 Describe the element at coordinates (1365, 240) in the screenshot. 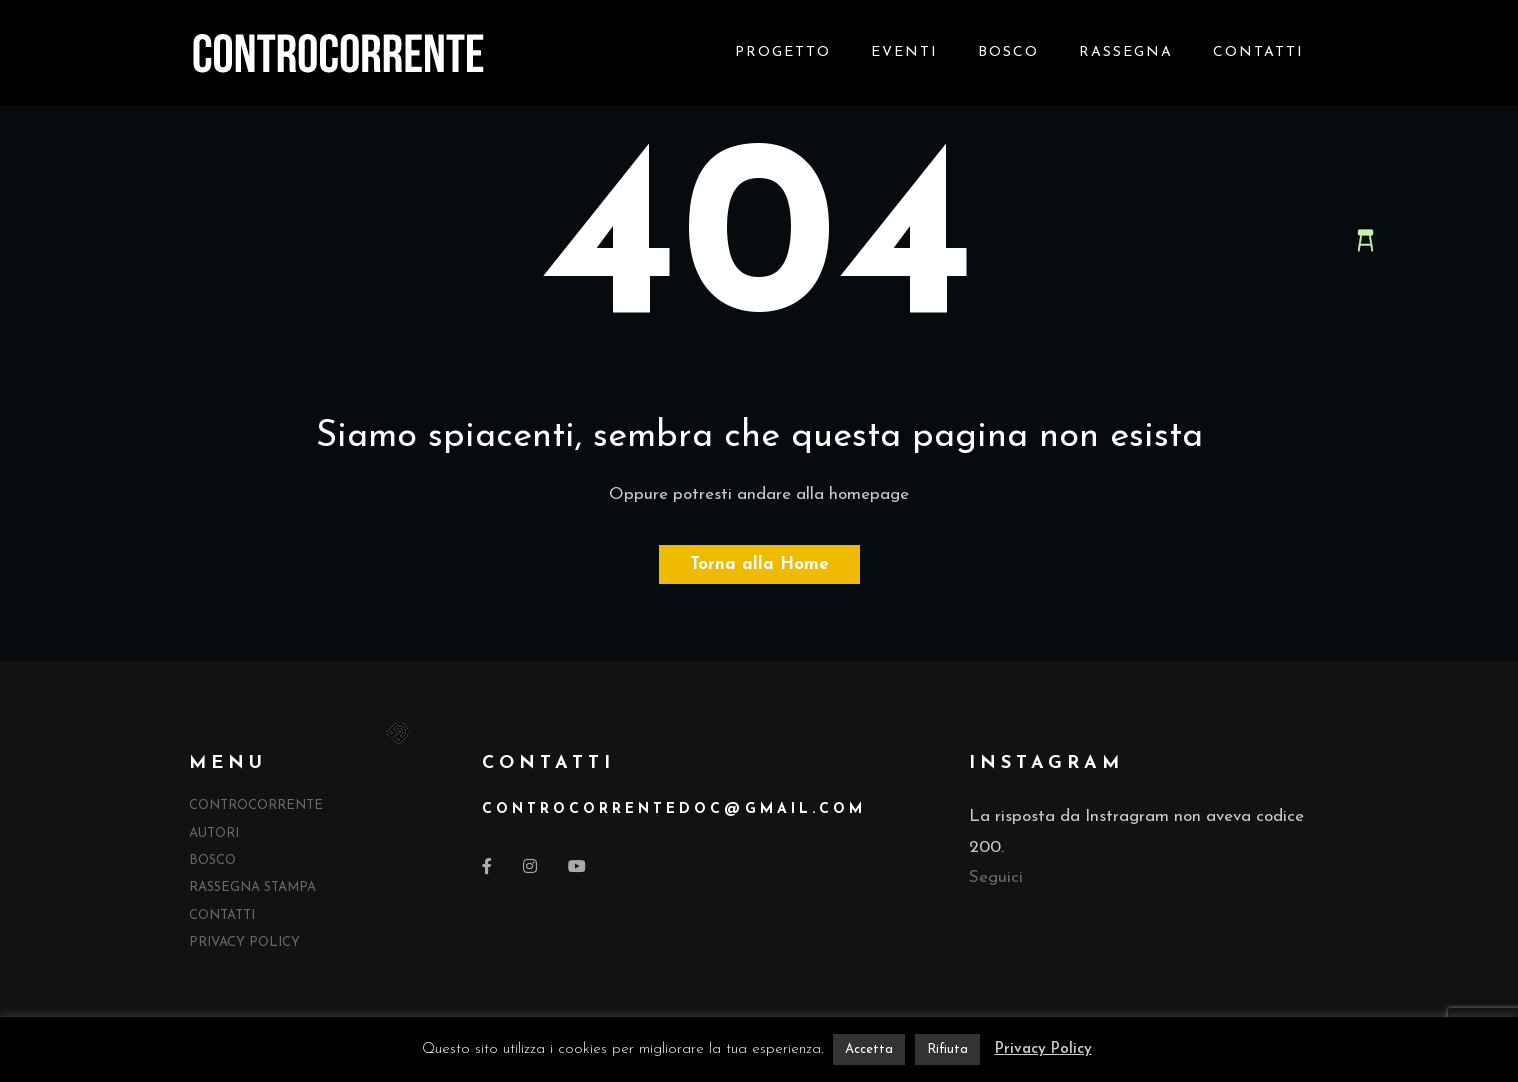

I see `furniture item in a home decor or interior design app` at that location.